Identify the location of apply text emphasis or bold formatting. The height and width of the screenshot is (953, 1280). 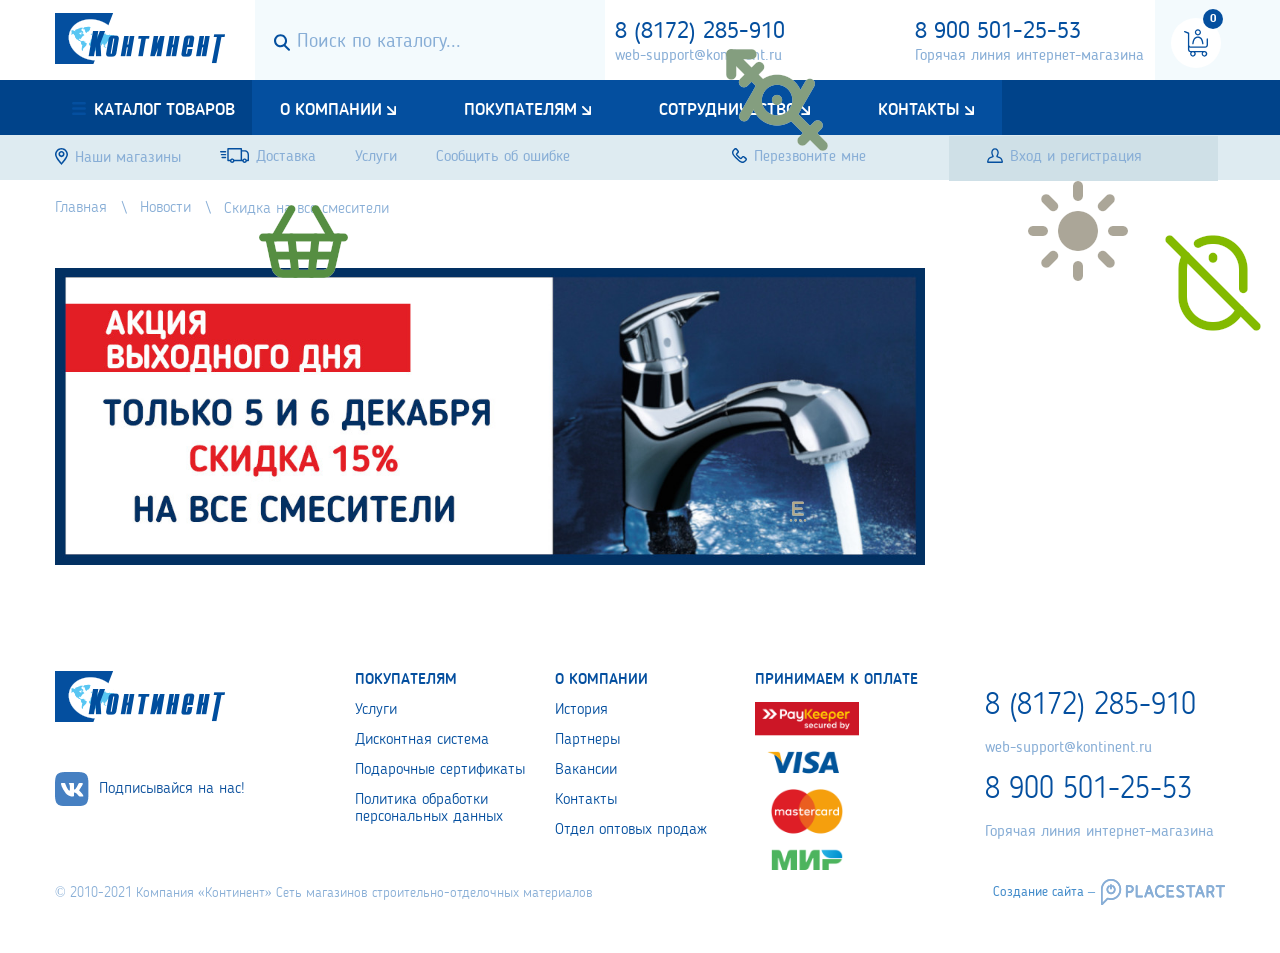
(798, 511).